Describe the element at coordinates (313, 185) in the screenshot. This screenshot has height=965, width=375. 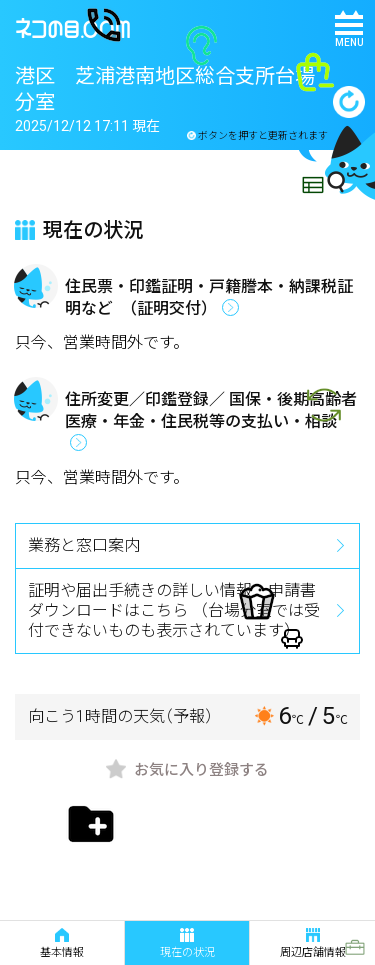
I see `view data in table format` at that location.